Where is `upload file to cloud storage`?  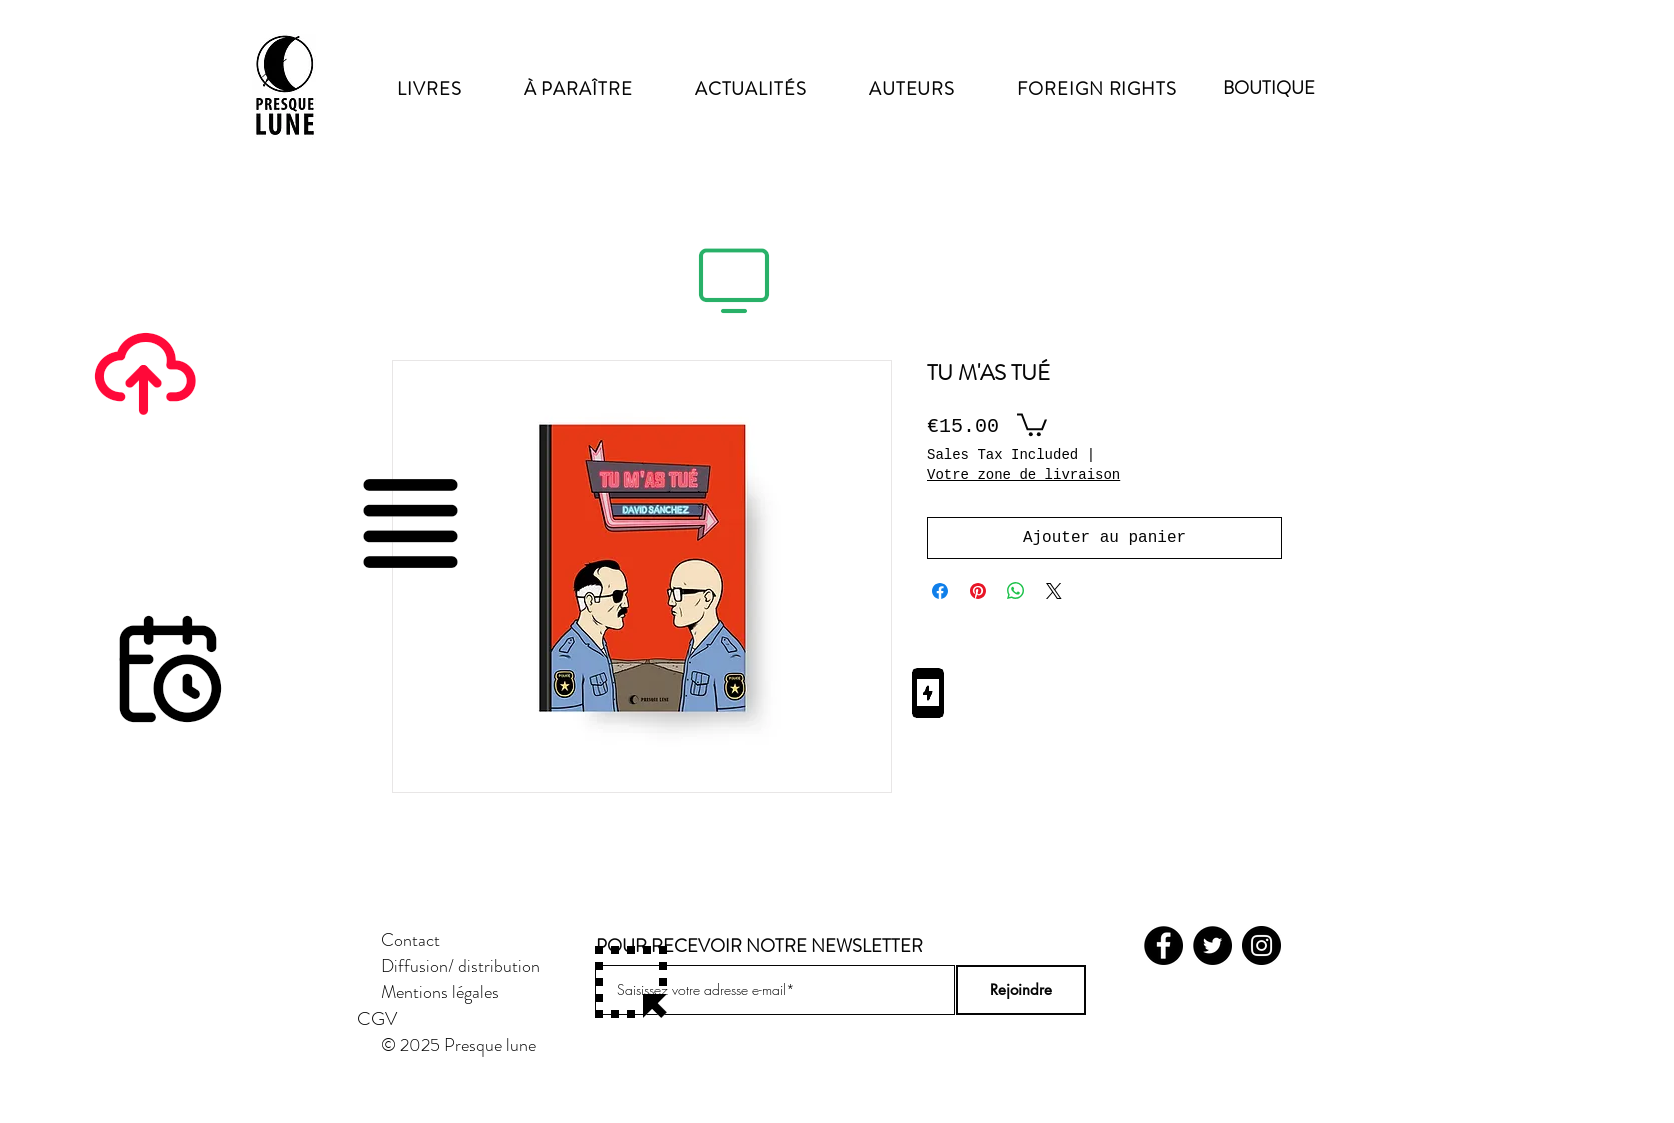
upload file to cloud storage is located at coordinates (143, 369).